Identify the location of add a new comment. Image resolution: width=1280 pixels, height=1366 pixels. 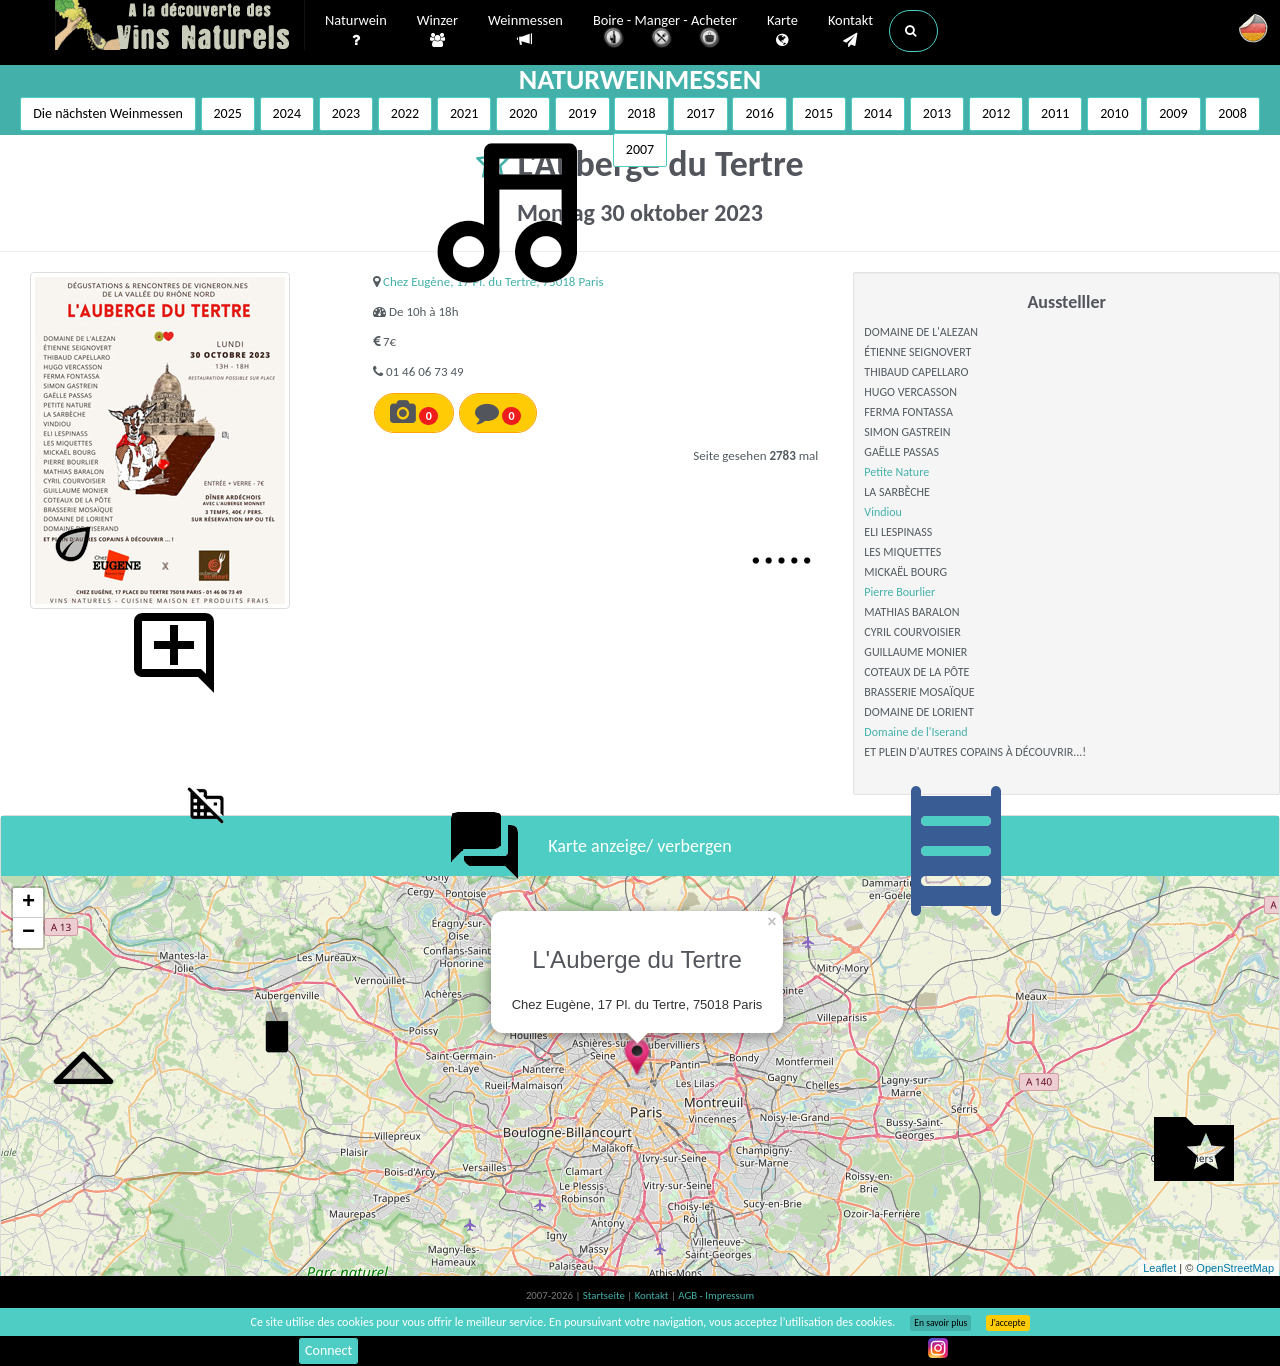
(174, 653).